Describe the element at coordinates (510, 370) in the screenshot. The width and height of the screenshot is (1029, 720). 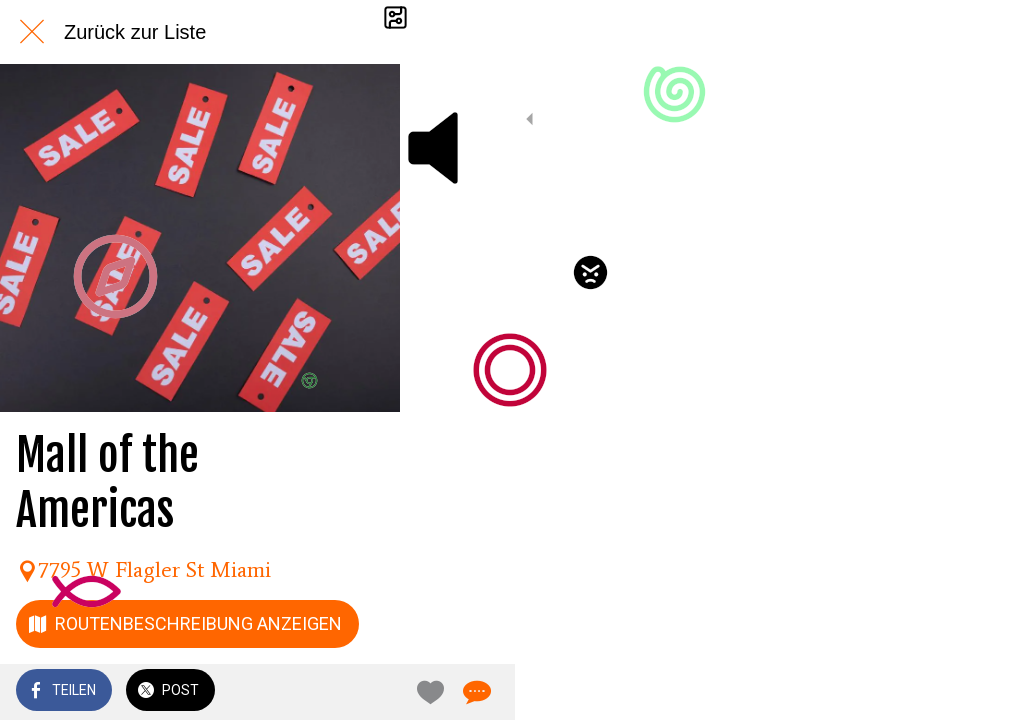
I see `start recording audio or video` at that location.